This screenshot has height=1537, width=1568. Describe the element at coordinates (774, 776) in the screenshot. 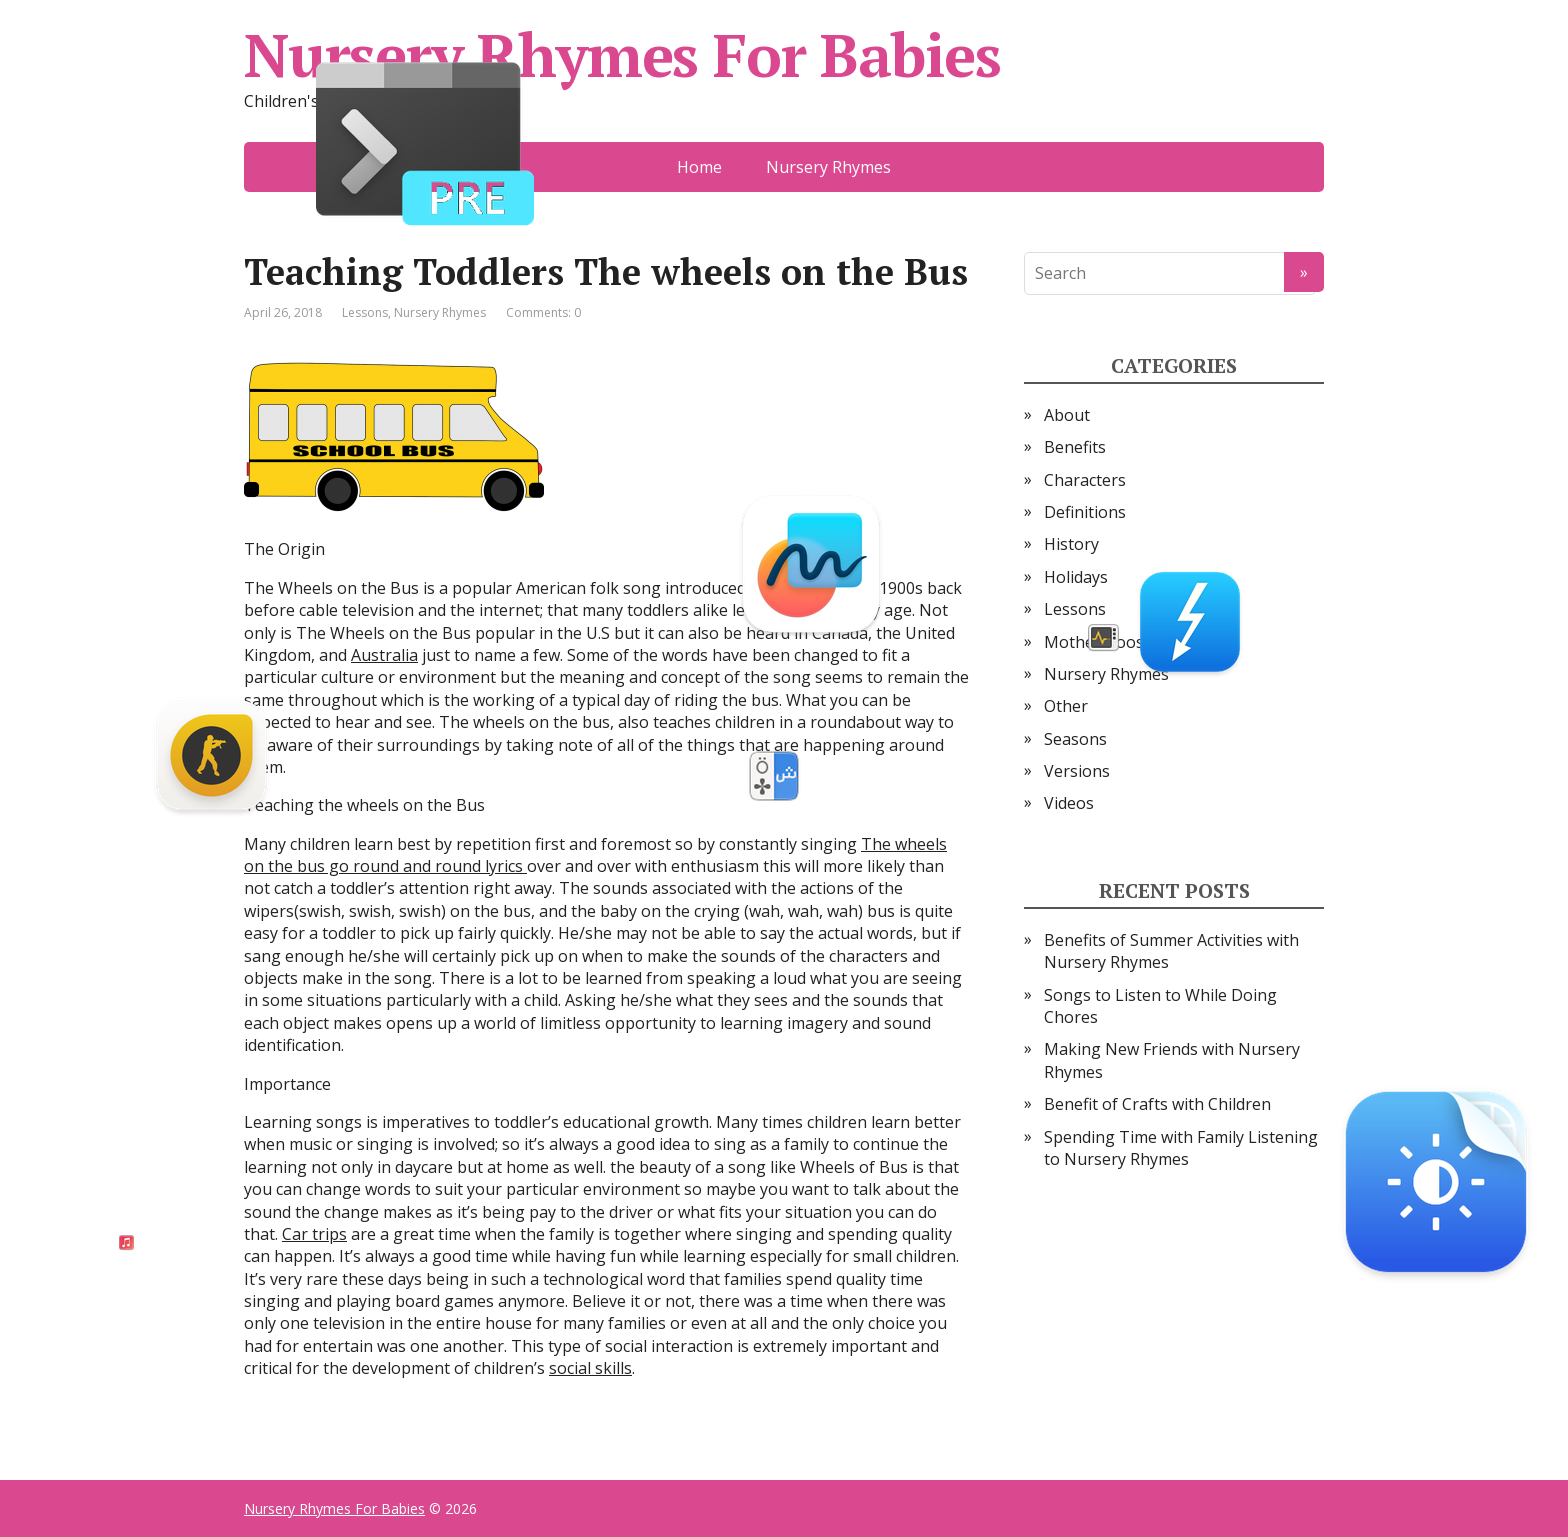

I see `open the character map application` at that location.